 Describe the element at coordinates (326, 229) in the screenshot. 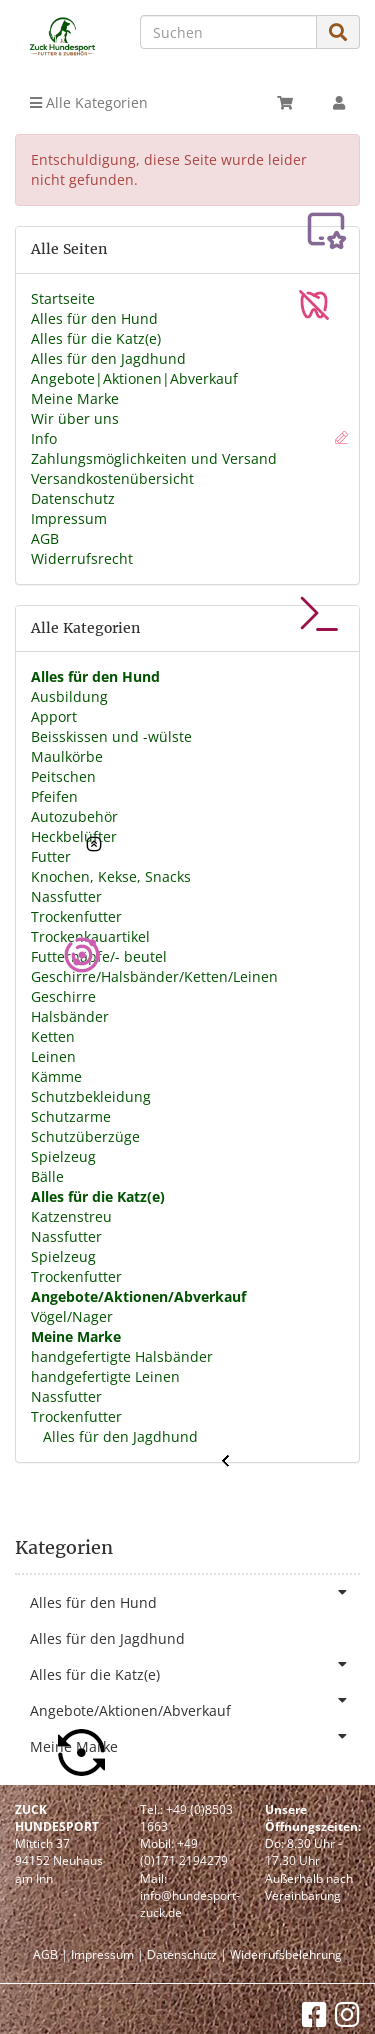

I see `mark this tablet as a favorite device` at that location.